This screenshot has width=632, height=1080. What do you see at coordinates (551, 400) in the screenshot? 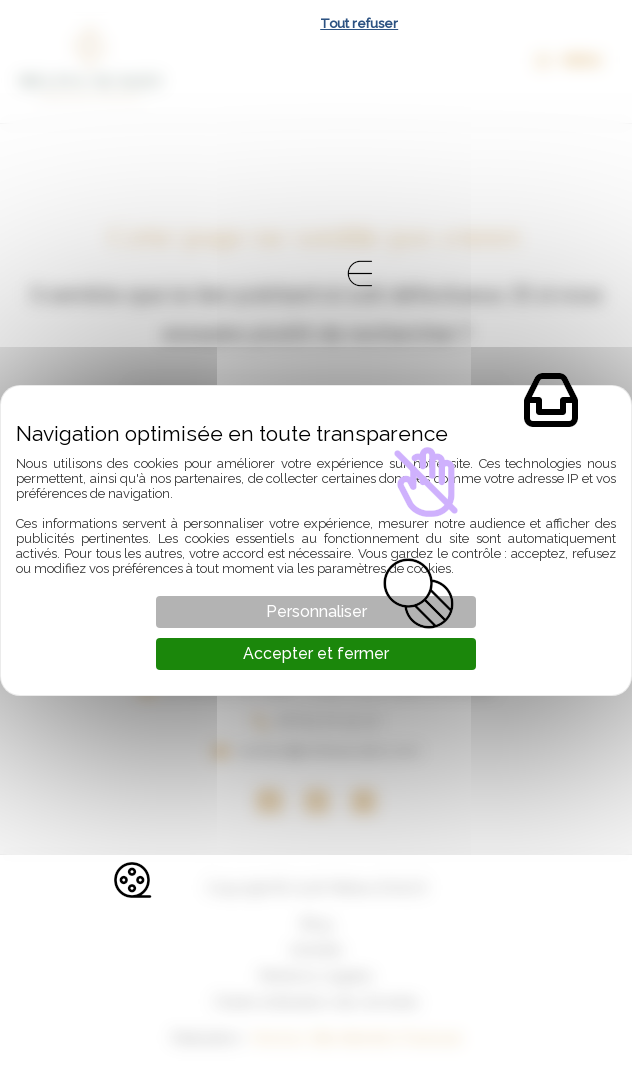
I see `view your inbox` at bounding box center [551, 400].